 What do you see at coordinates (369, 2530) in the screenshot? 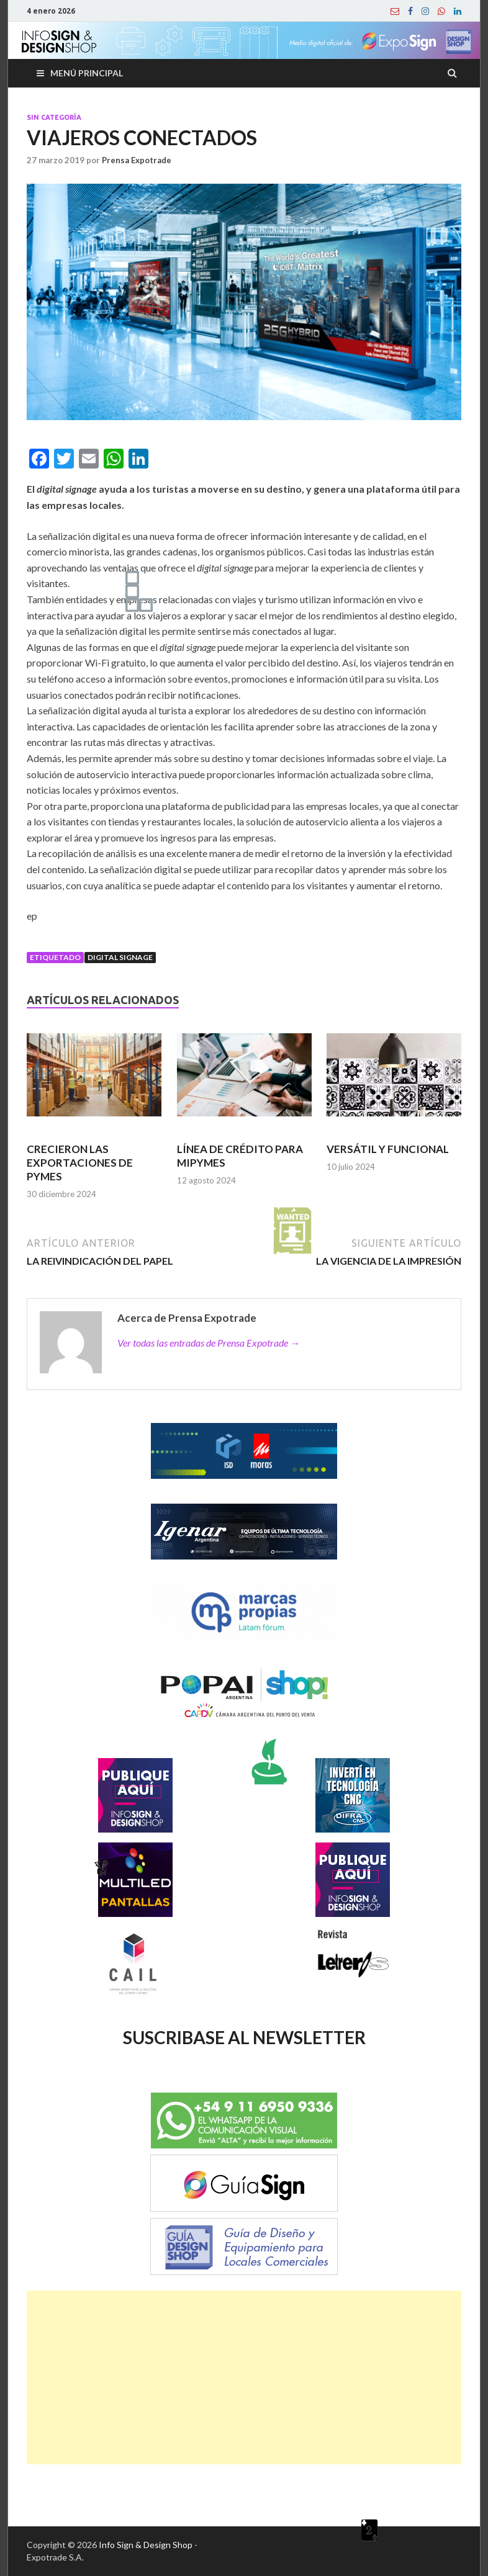
I see `two of clubs playing card` at bounding box center [369, 2530].